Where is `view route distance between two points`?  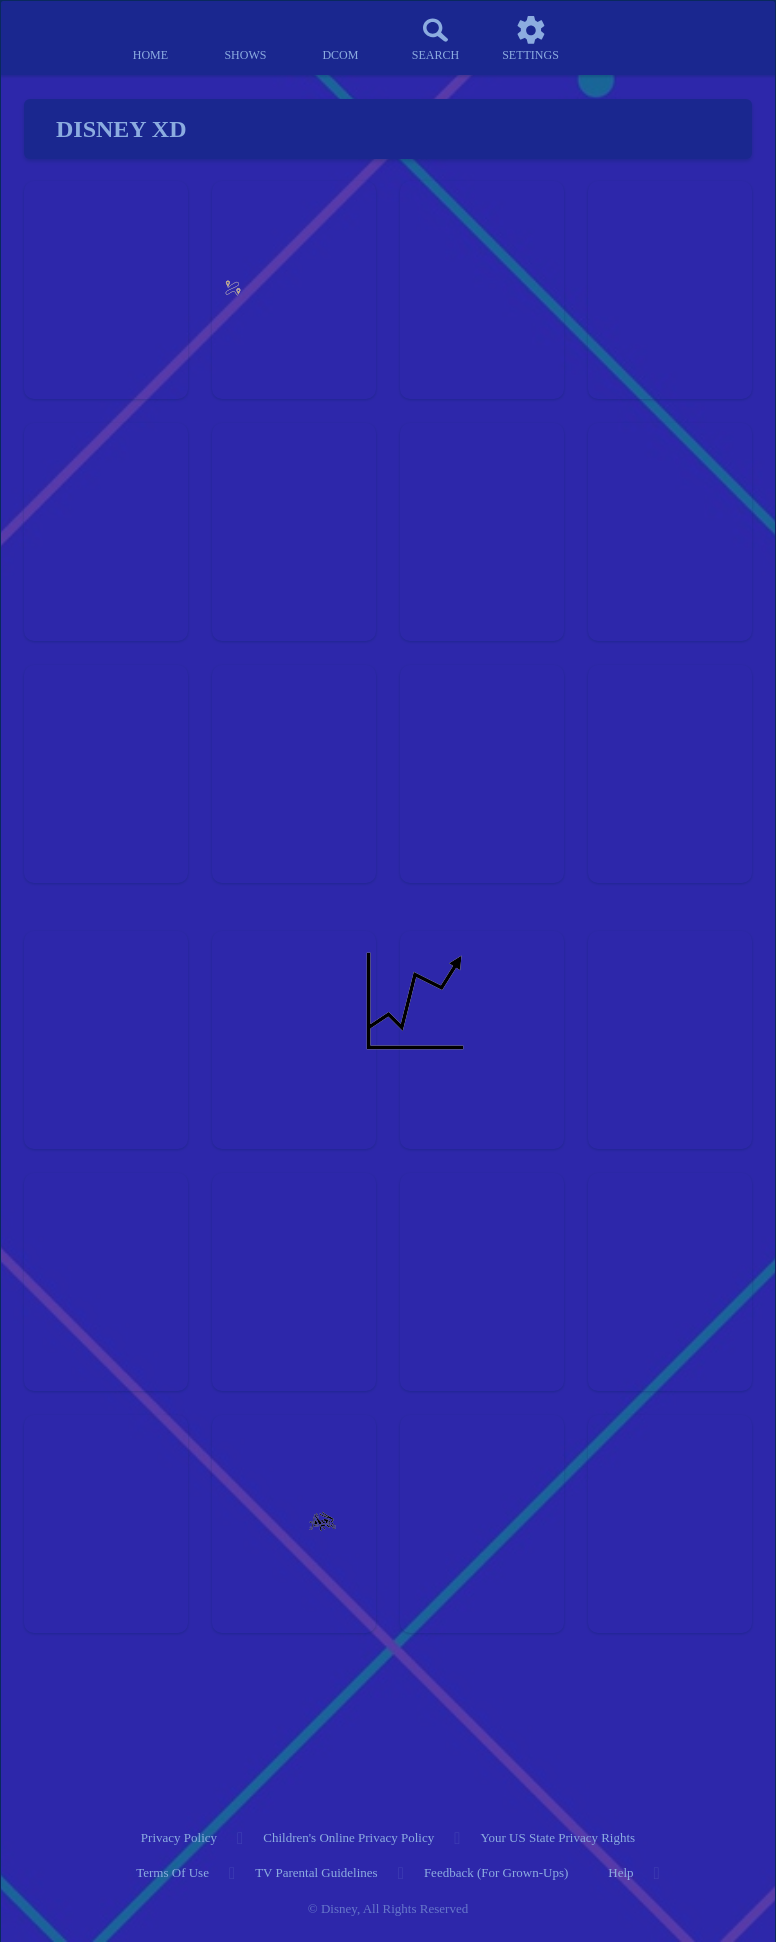 view route distance between two points is located at coordinates (233, 288).